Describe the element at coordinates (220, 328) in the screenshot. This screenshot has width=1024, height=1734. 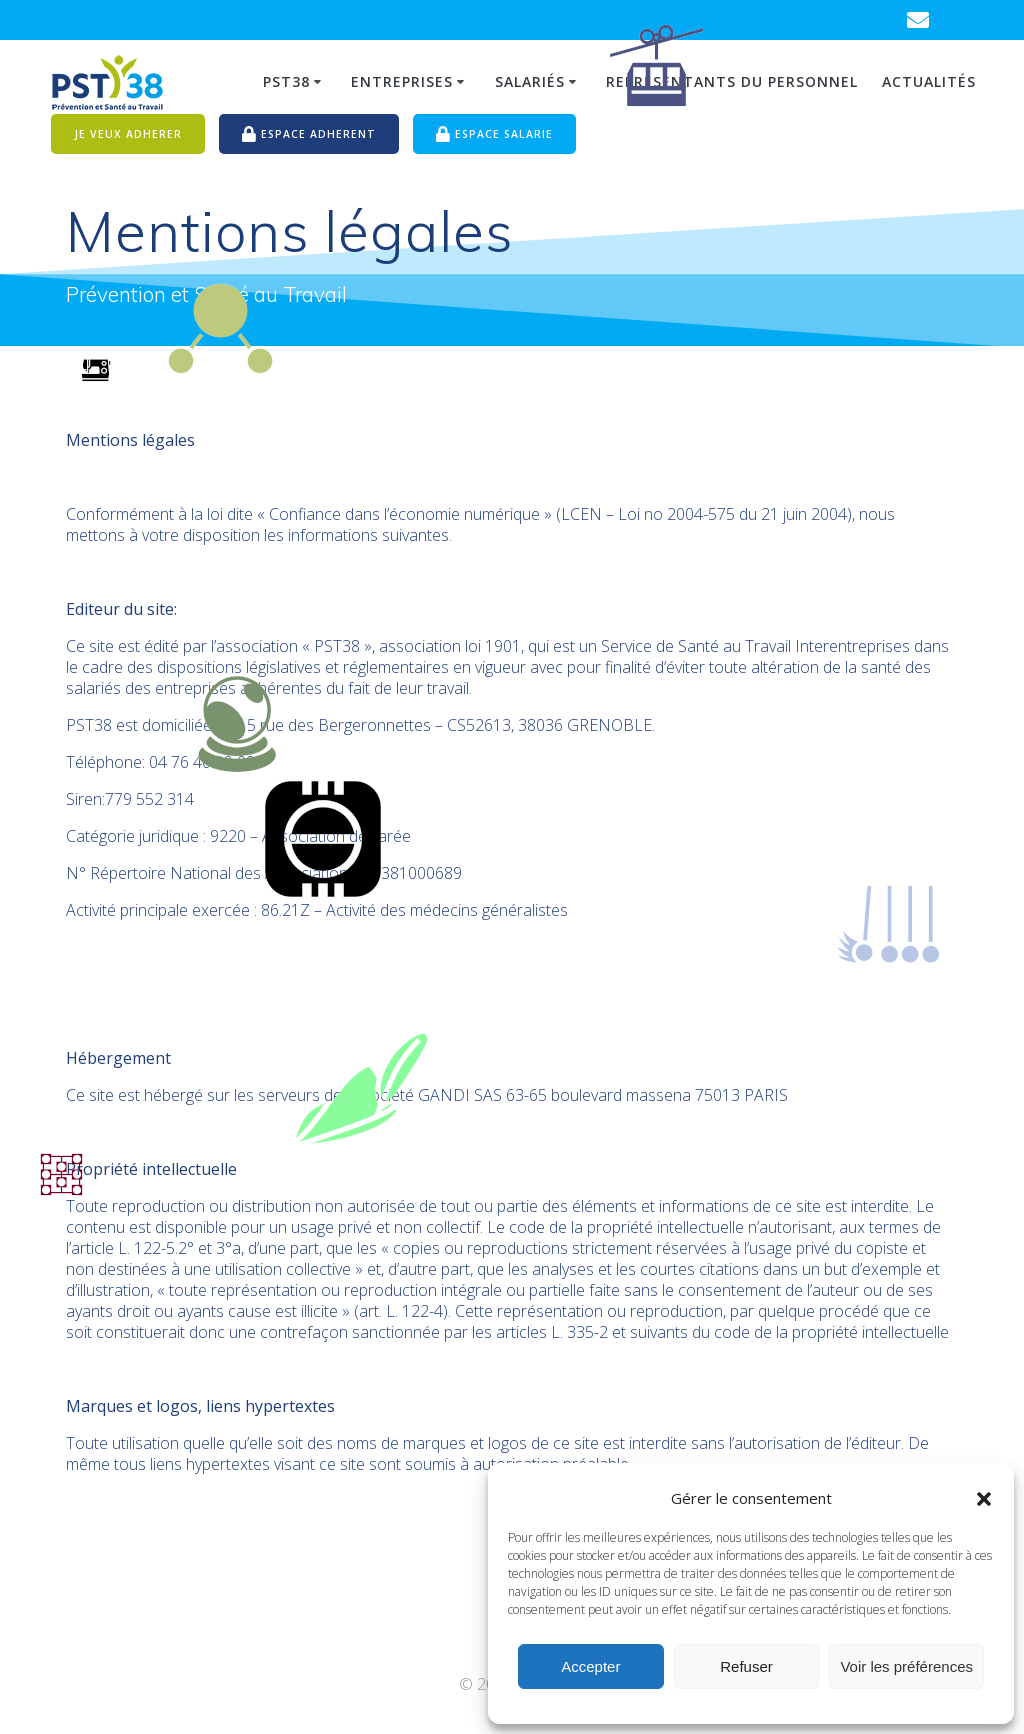
I see `indicates water or hydration level` at that location.